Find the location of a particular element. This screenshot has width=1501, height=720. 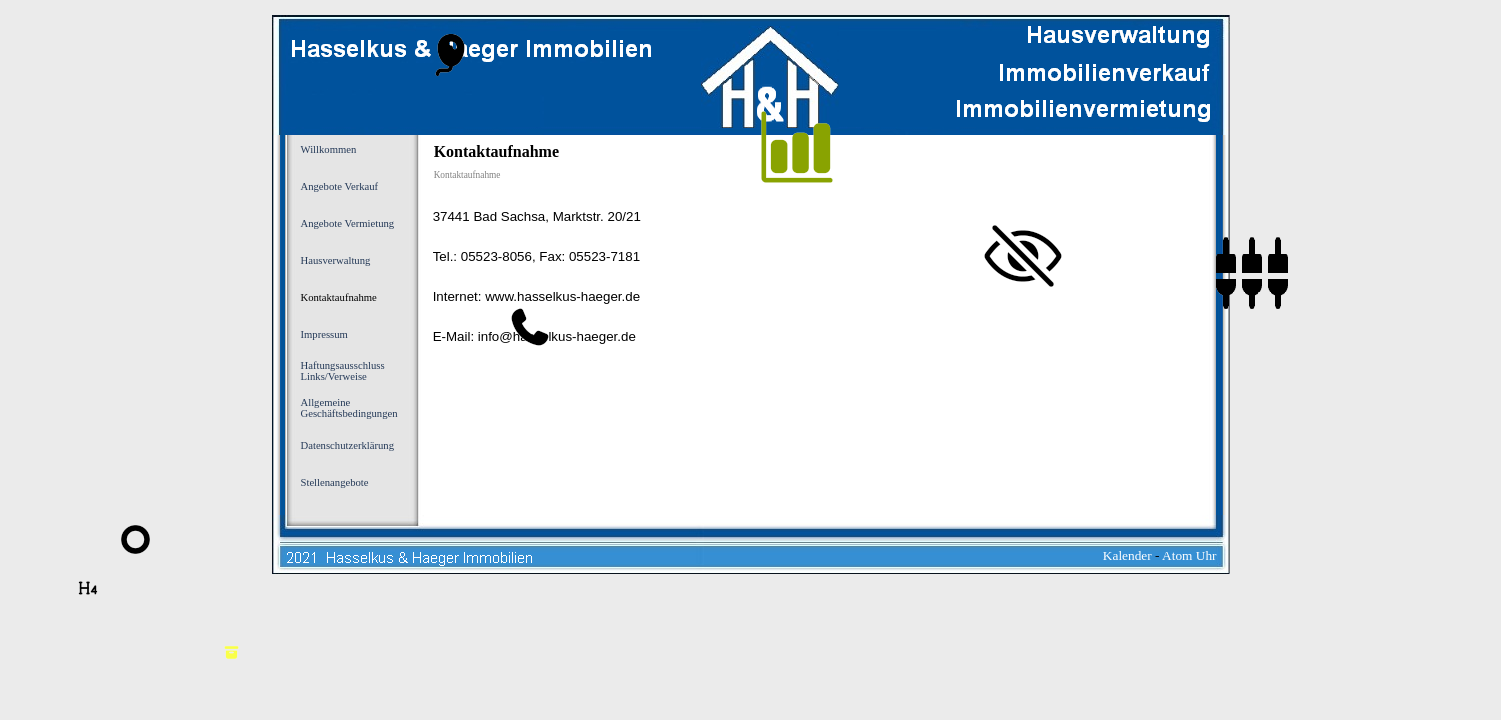

indicates a data point or marker on a graph is located at coordinates (135, 539).